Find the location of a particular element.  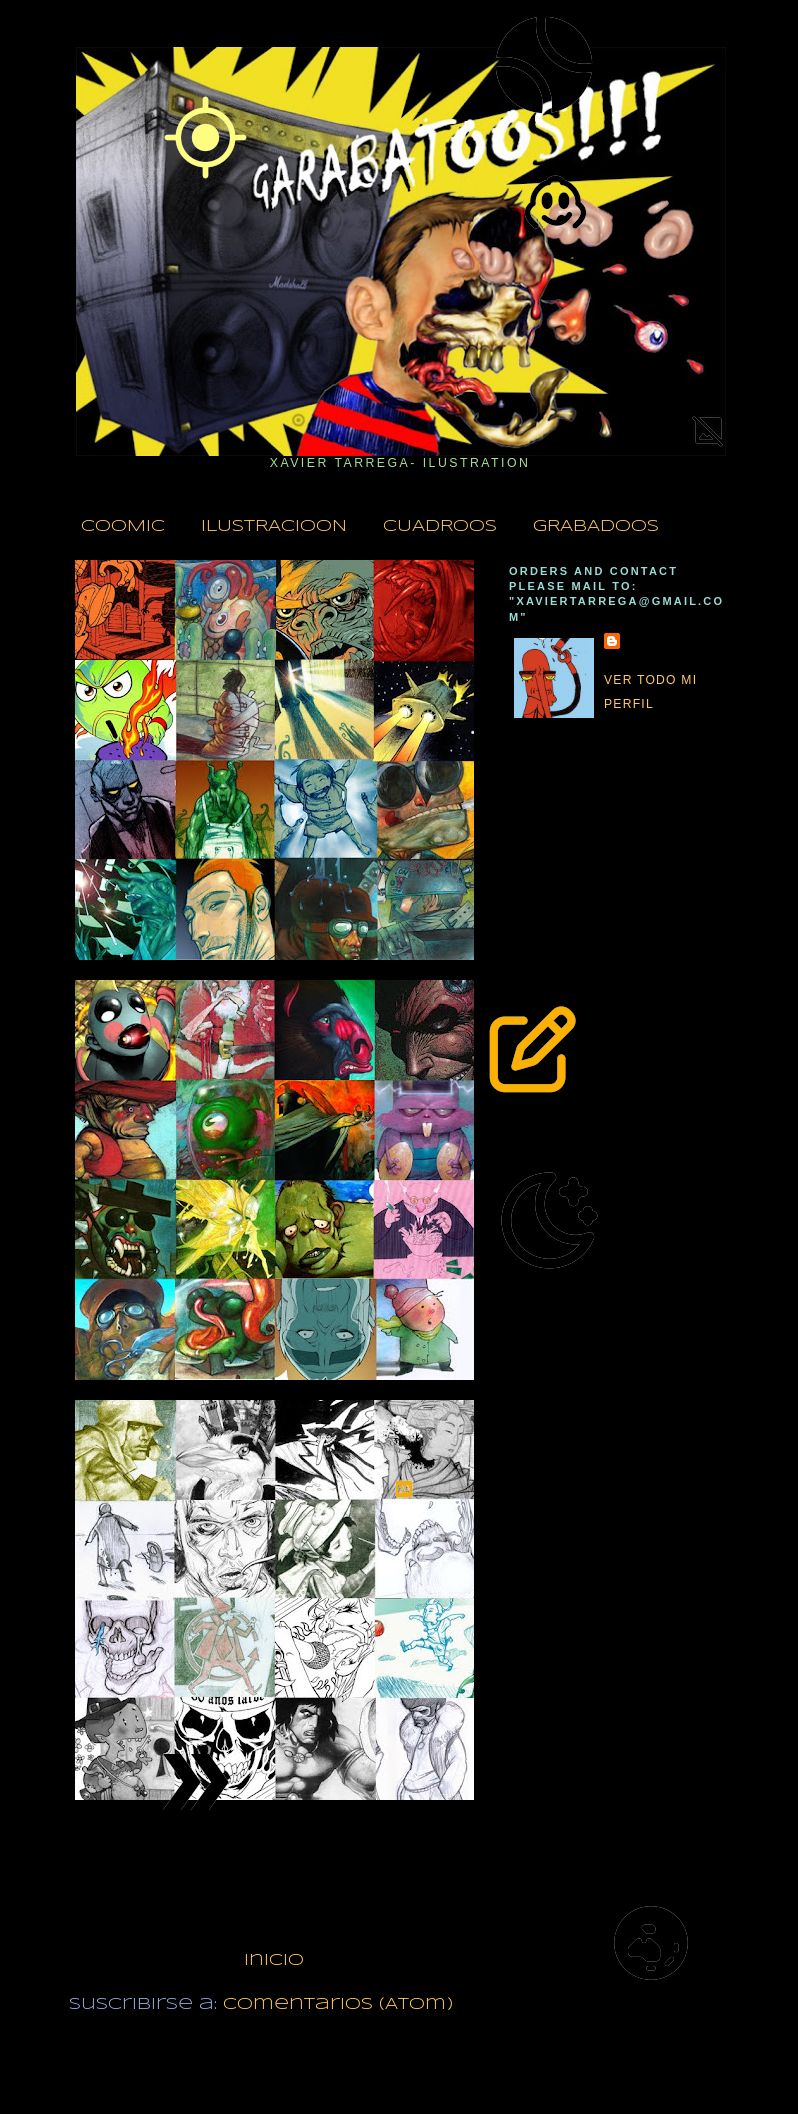

select oceania or australia/pacific region is located at coordinates (651, 1943).